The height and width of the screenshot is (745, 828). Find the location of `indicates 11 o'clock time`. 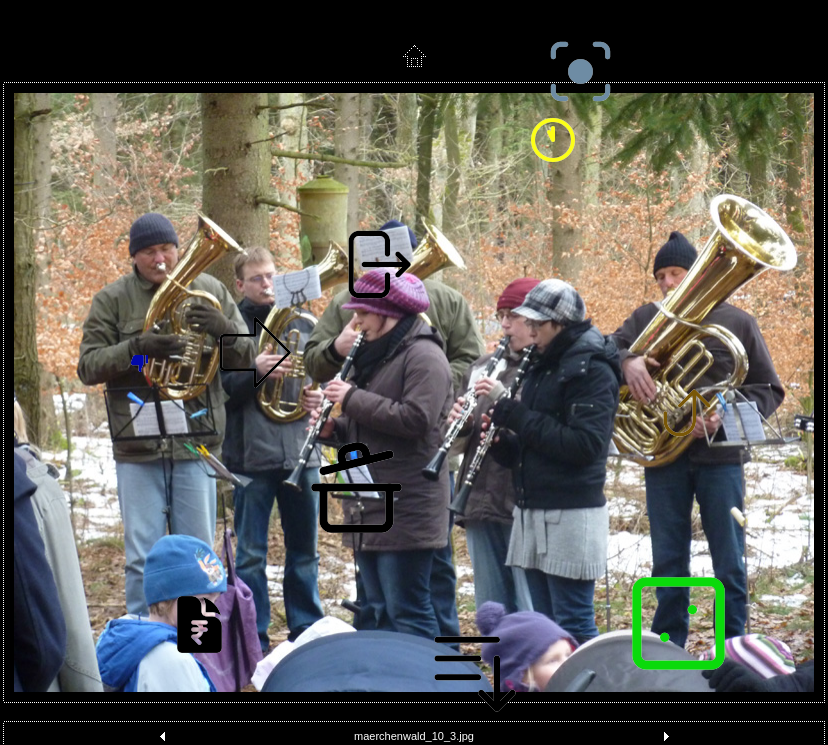

indicates 11 o'clock time is located at coordinates (553, 140).